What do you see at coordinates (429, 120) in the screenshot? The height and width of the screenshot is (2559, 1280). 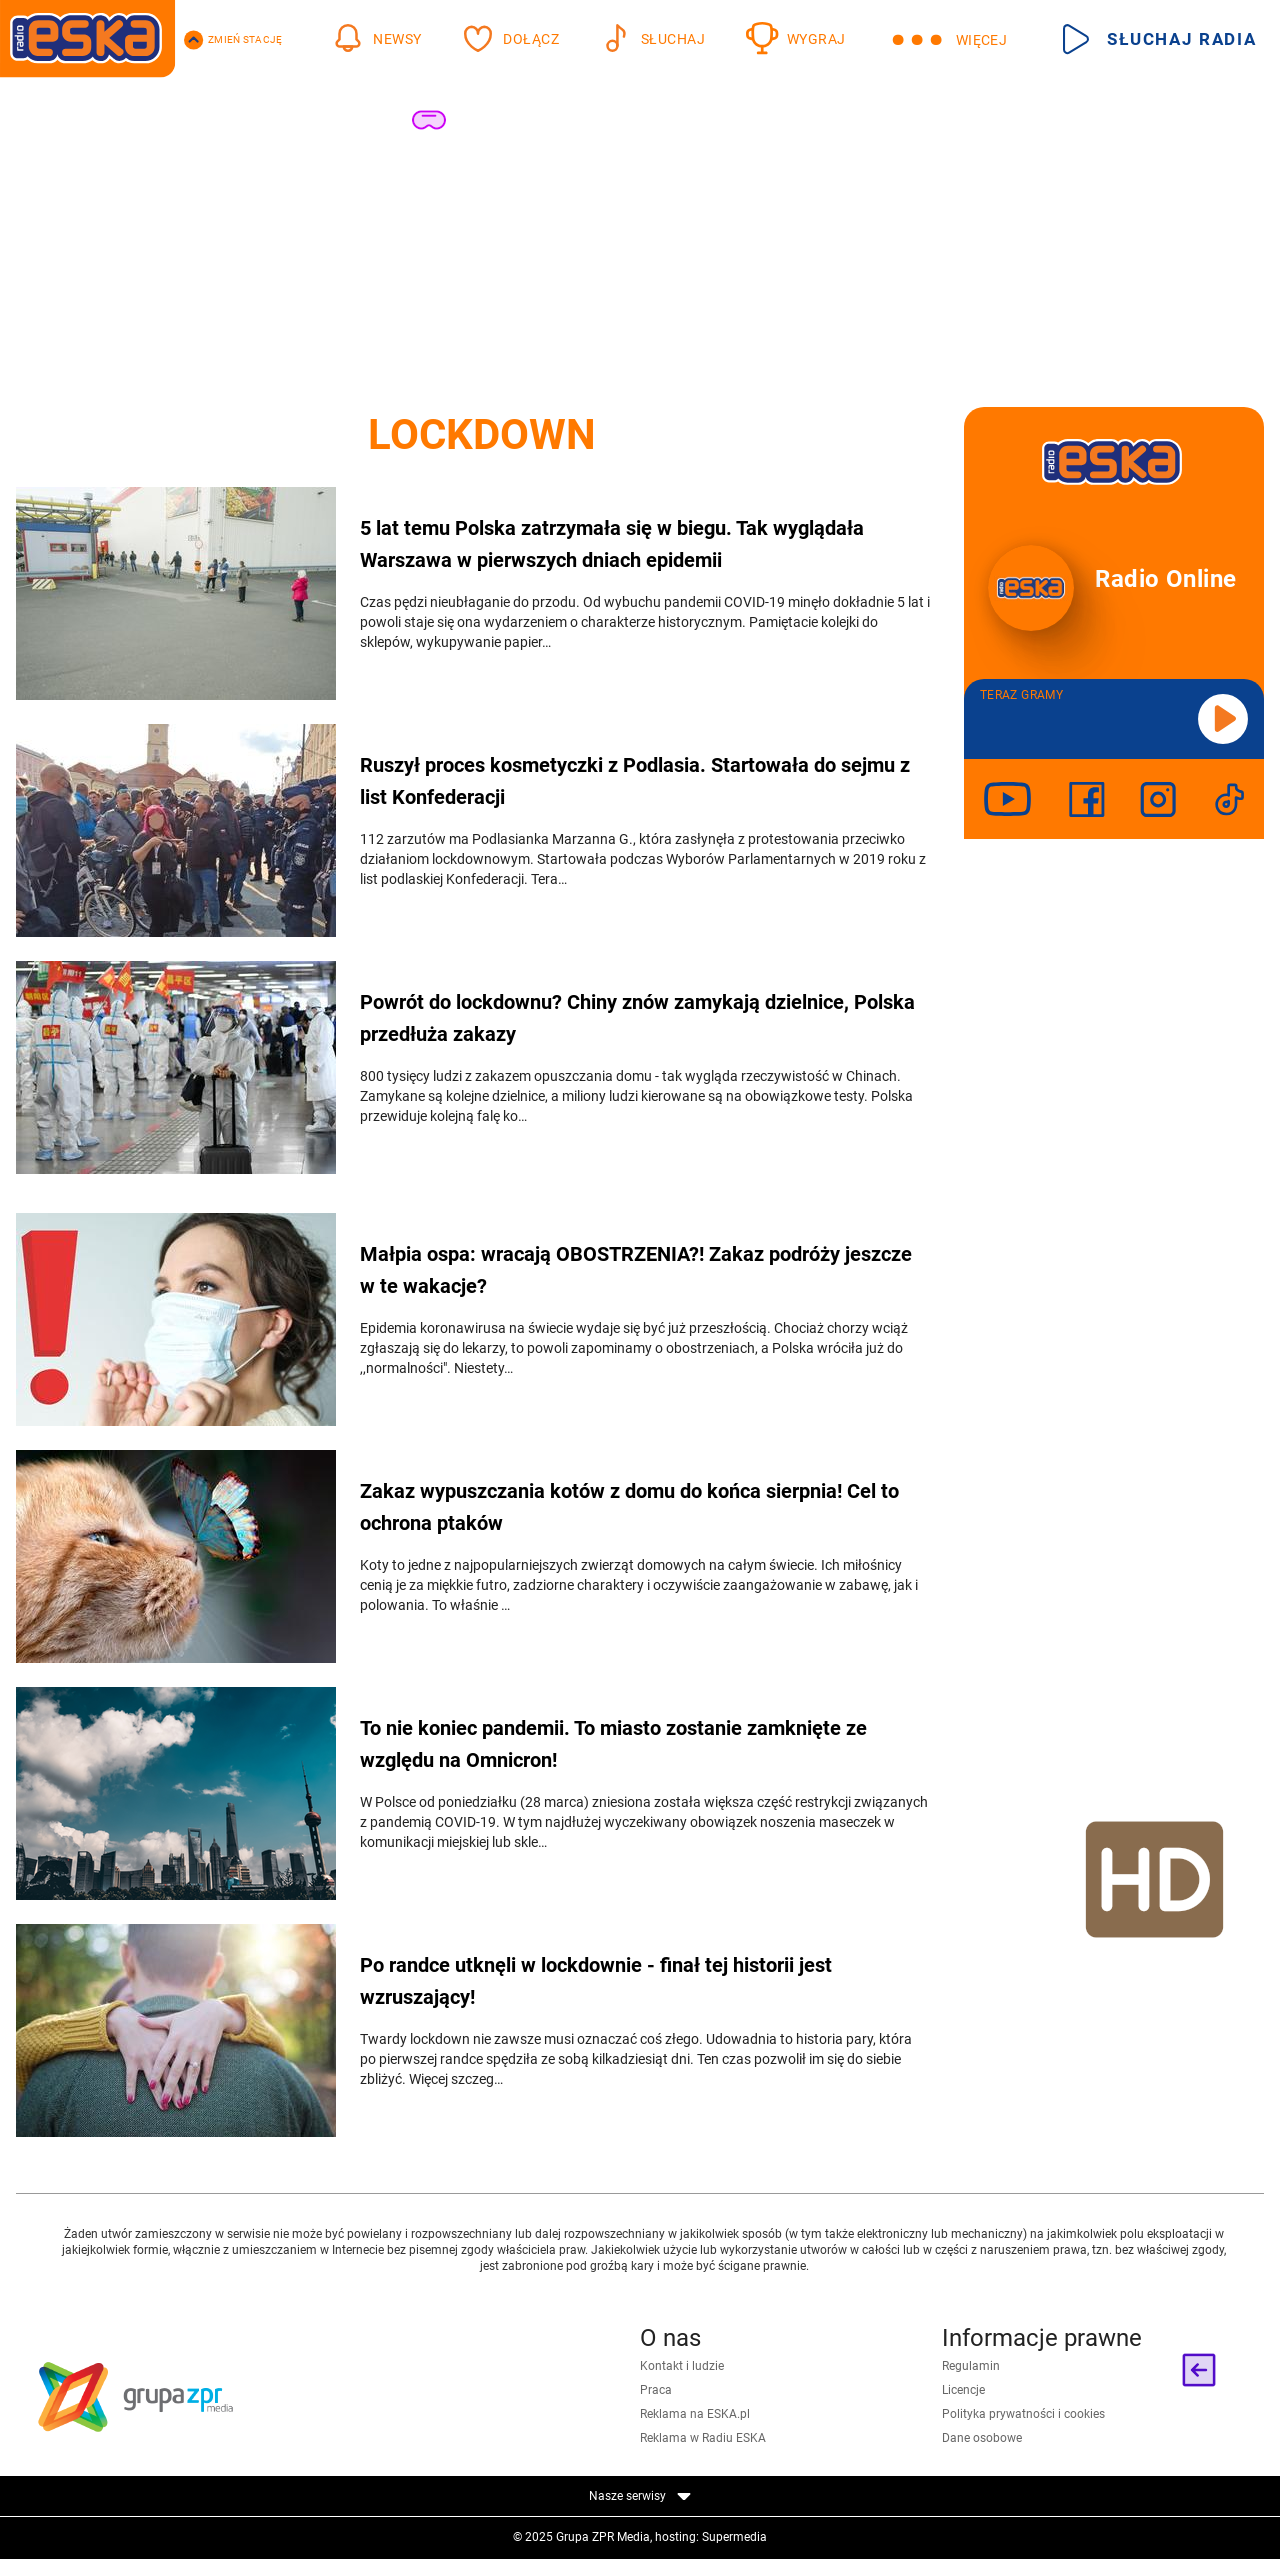 I see `access virtual reality or AR settings` at bounding box center [429, 120].